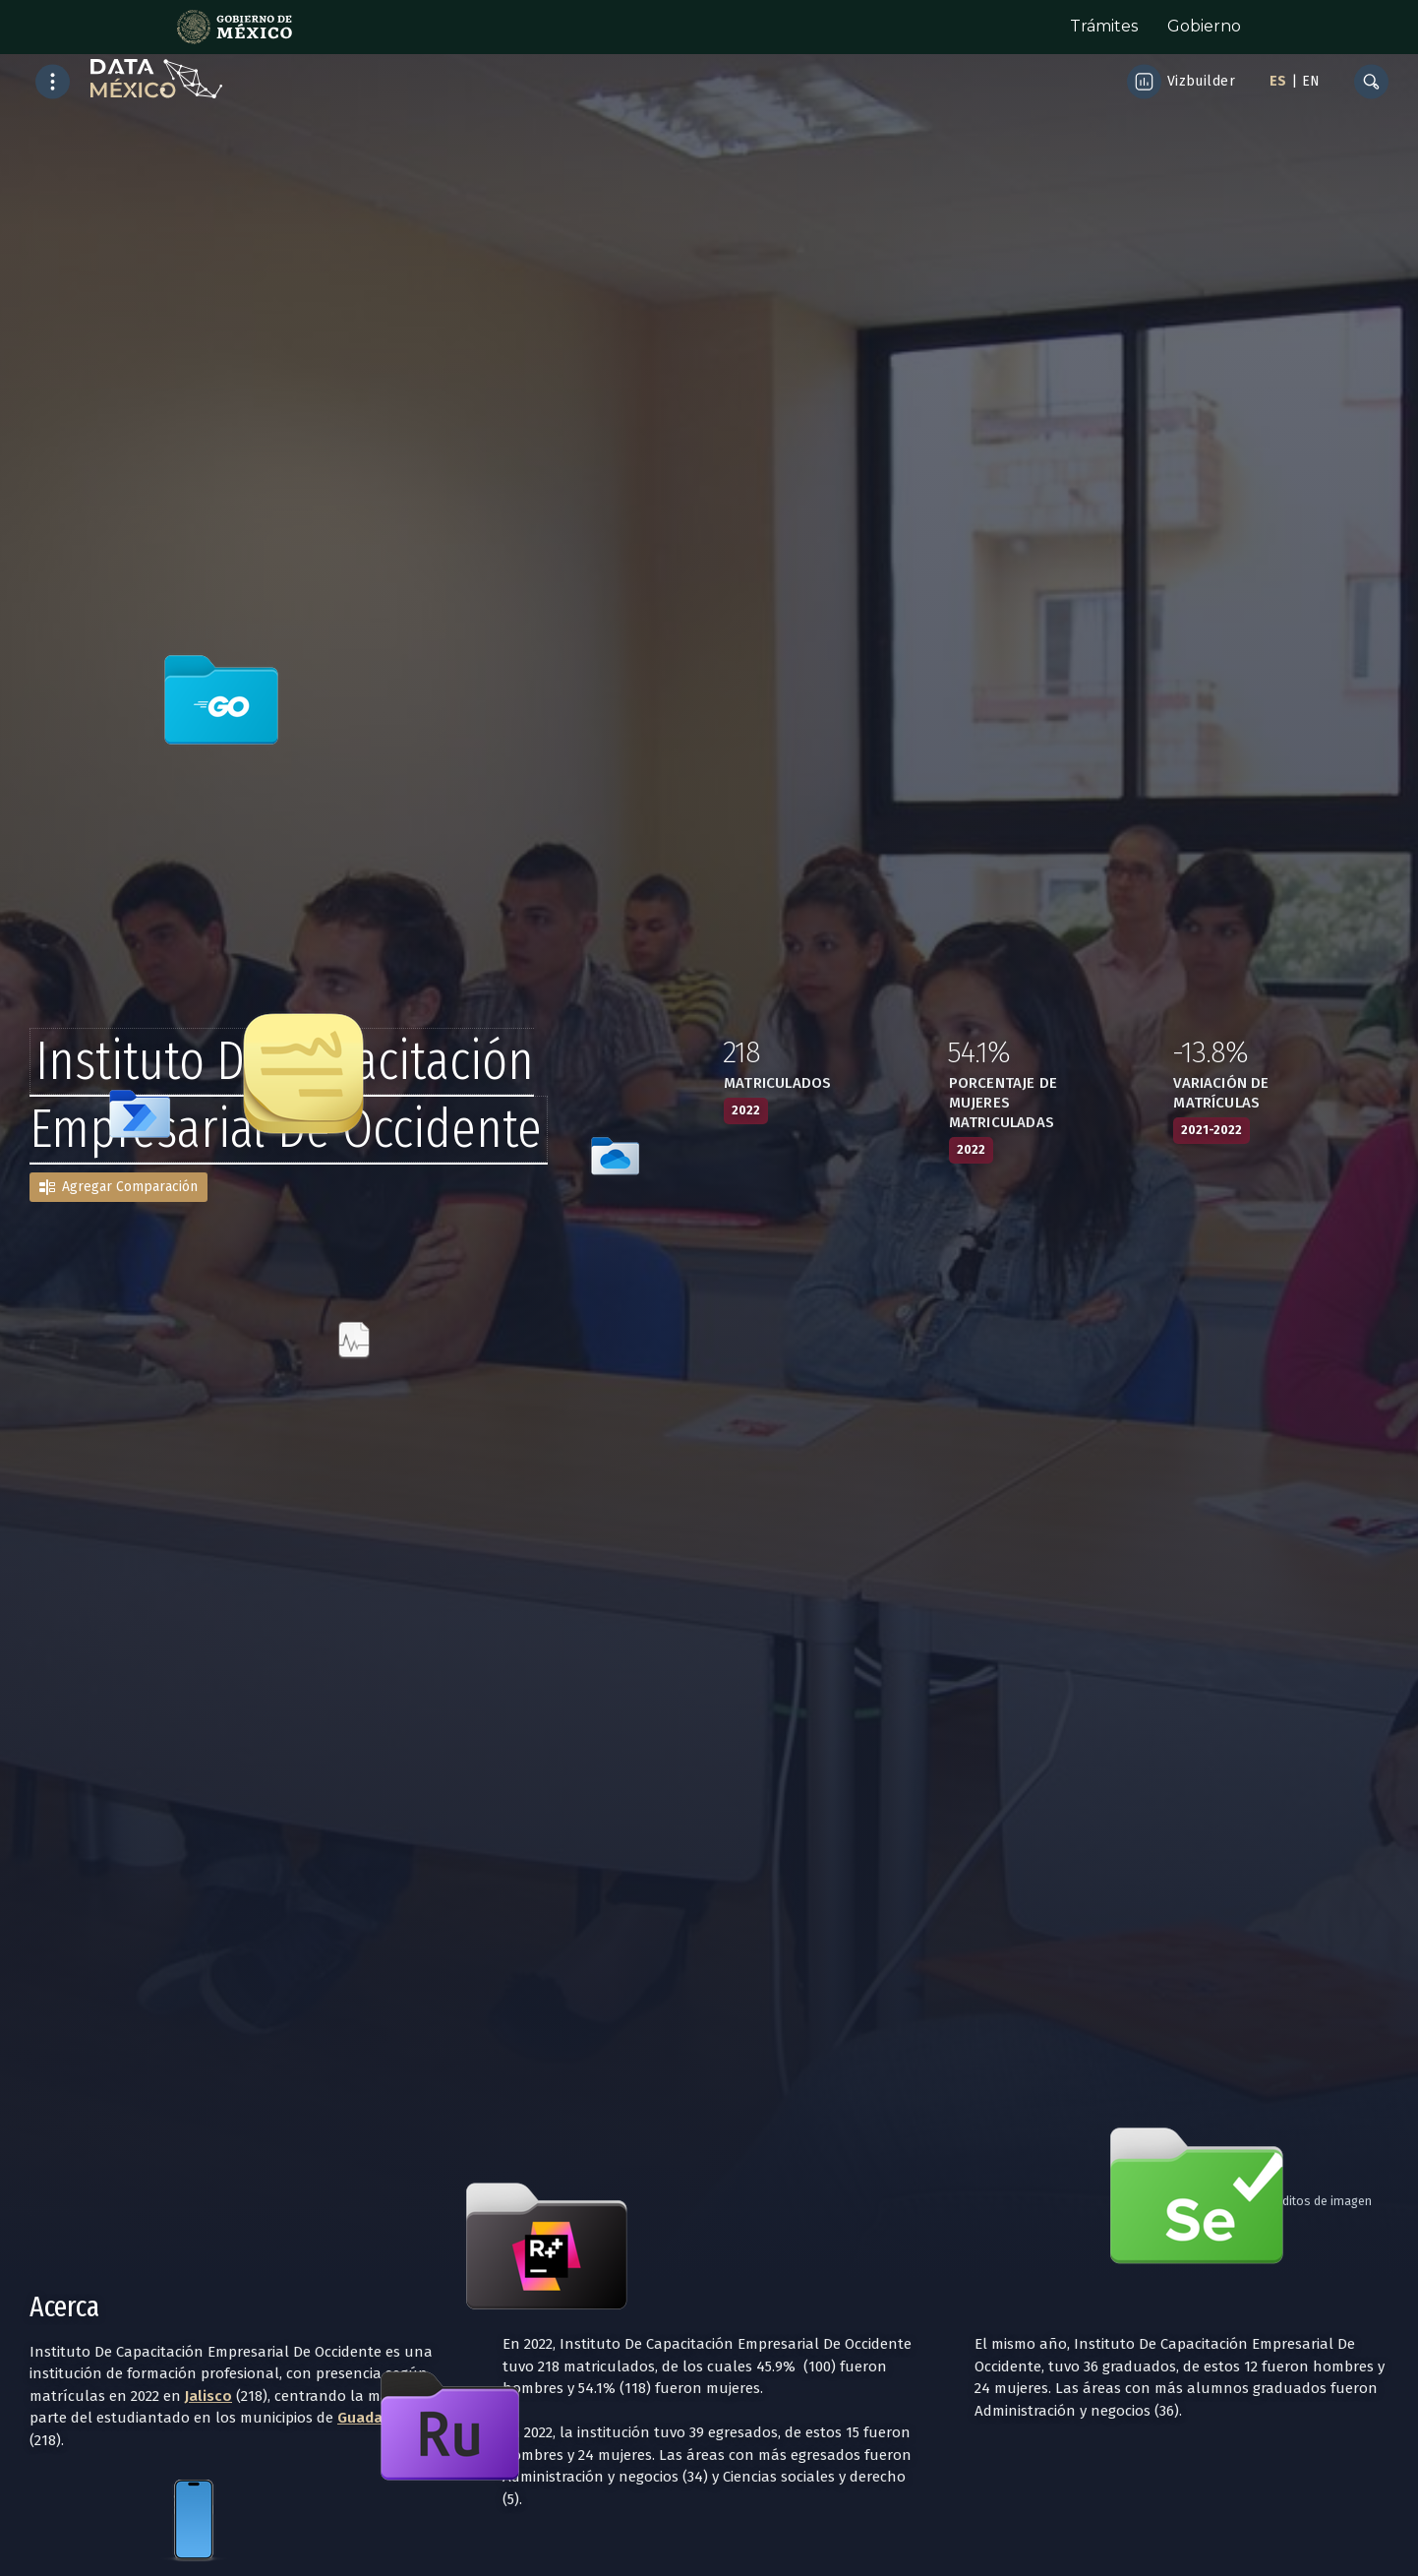  I want to click on folder containing ReSharper C++ project files, so click(546, 2250).